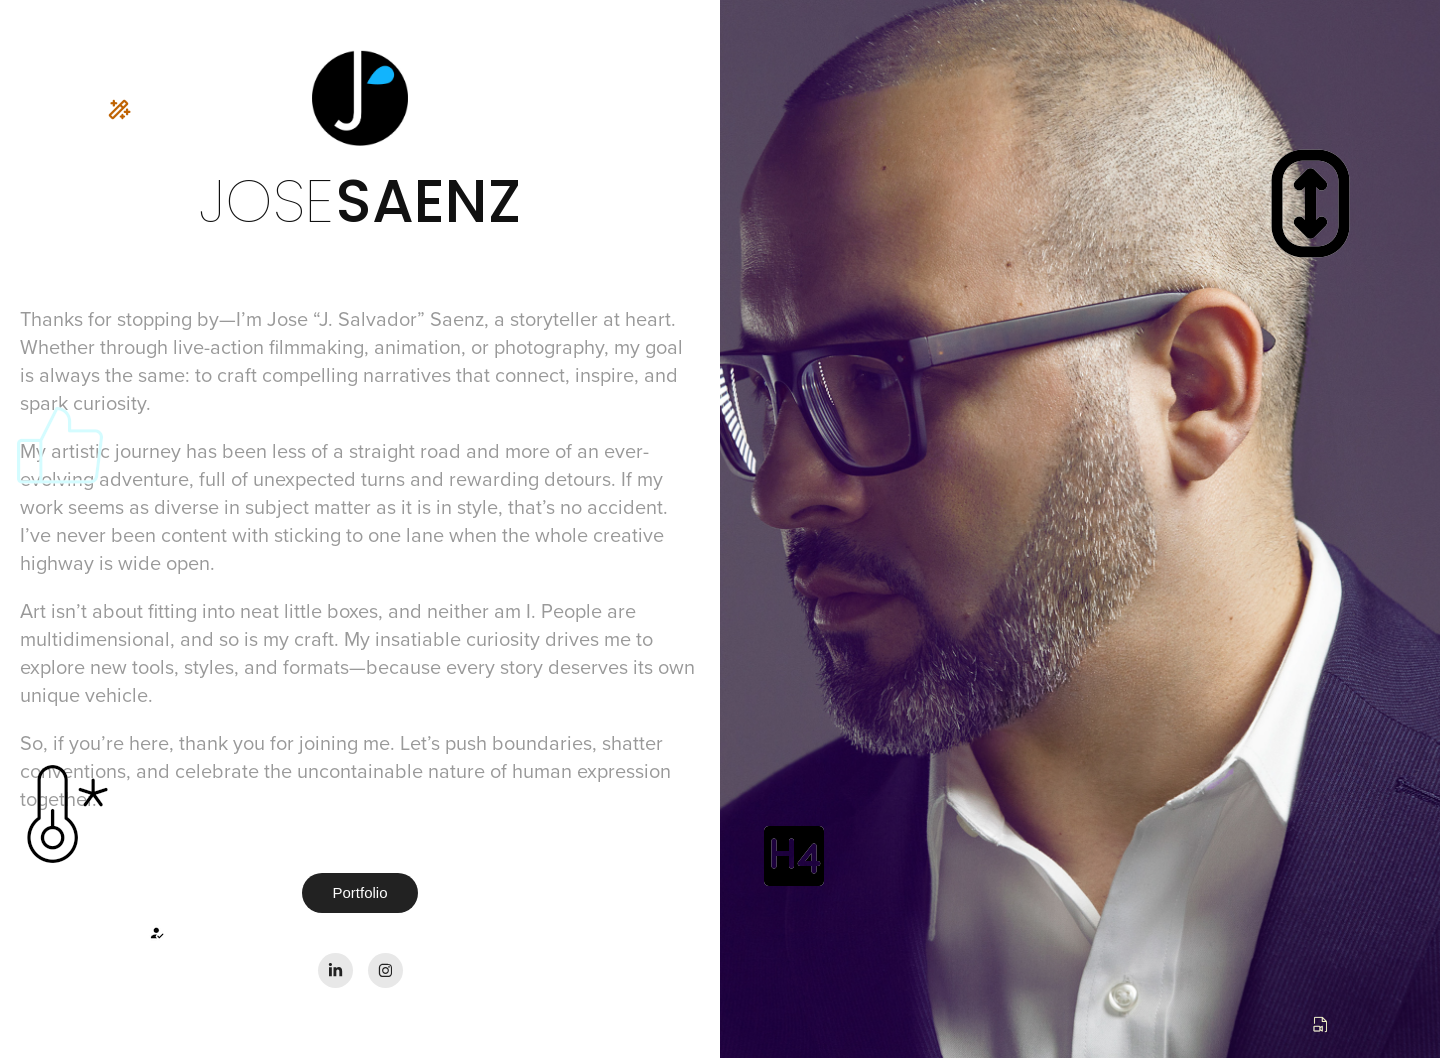 This screenshot has height=1058, width=1440. I want to click on like or approve content, so click(60, 450).